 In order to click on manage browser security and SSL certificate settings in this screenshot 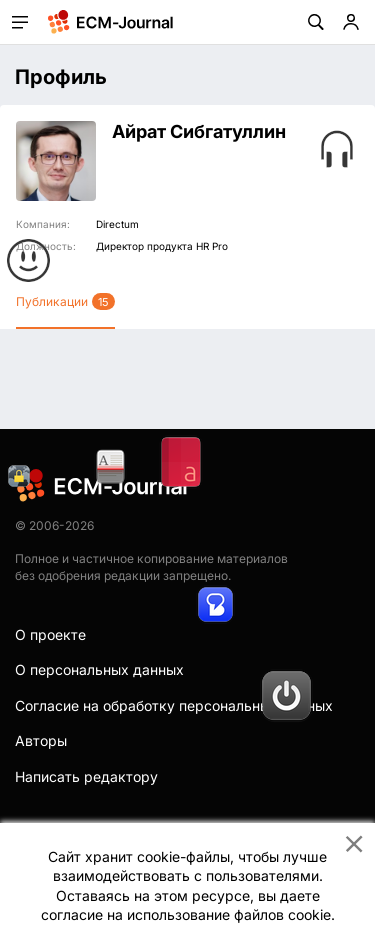, I will do `click(19, 476)`.